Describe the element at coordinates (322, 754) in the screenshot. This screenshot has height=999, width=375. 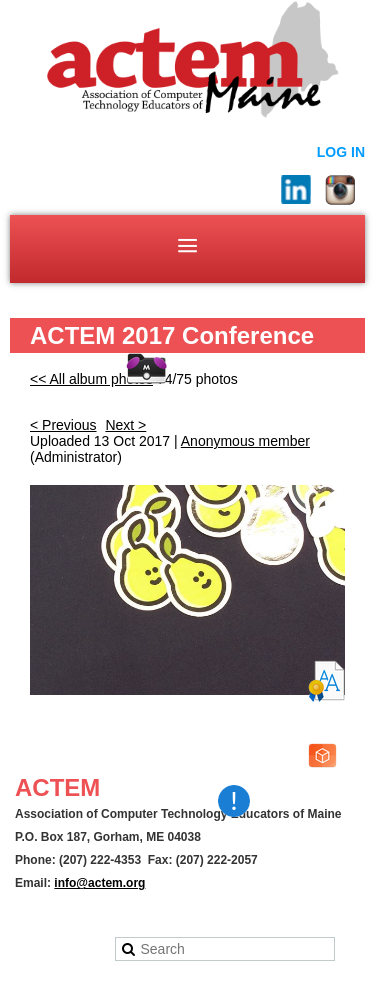
I see `3D model file in STL ASCII format` at that location.